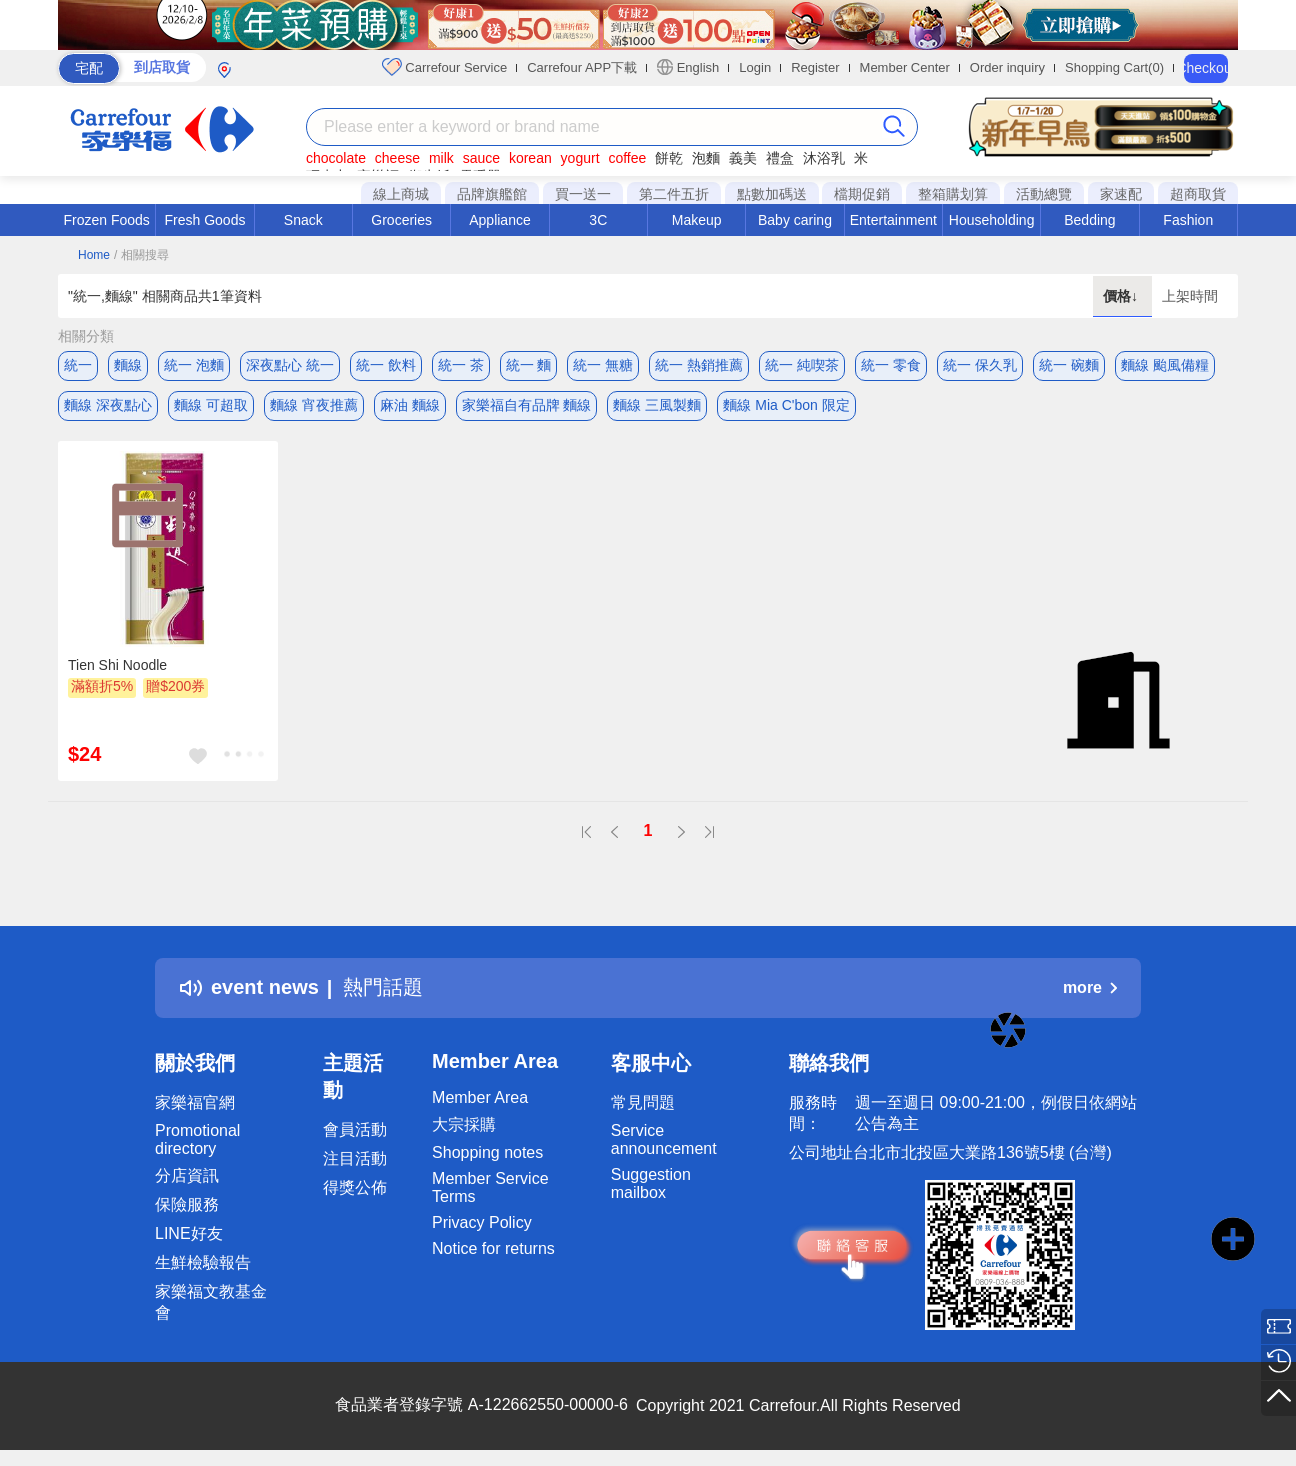  I want to click on log out or exit the application, so click(1118, 702).